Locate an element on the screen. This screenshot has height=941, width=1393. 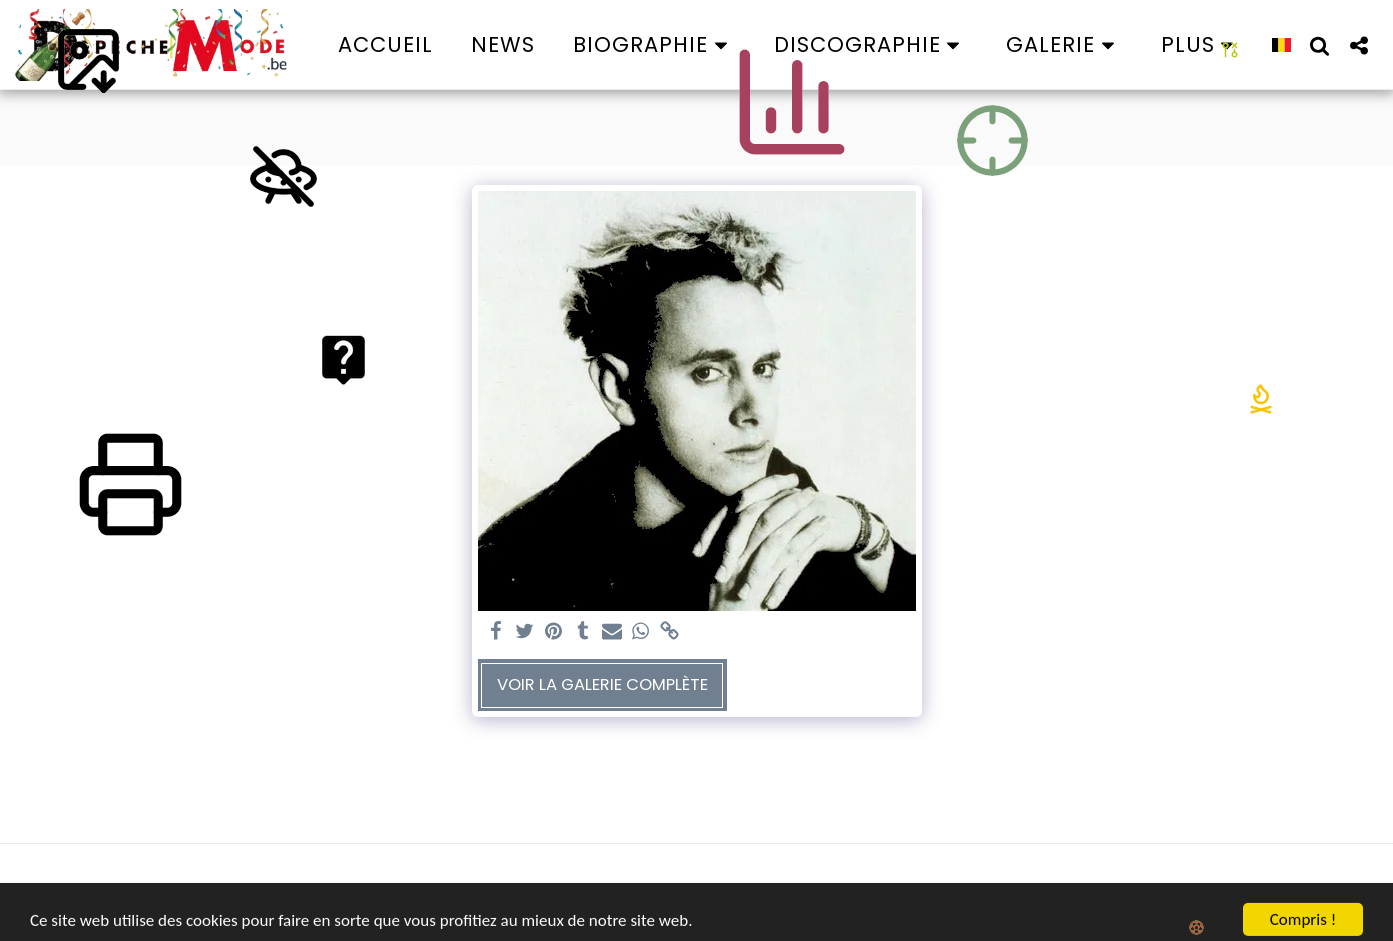
center map on current location is located at coordinates (992, 140).